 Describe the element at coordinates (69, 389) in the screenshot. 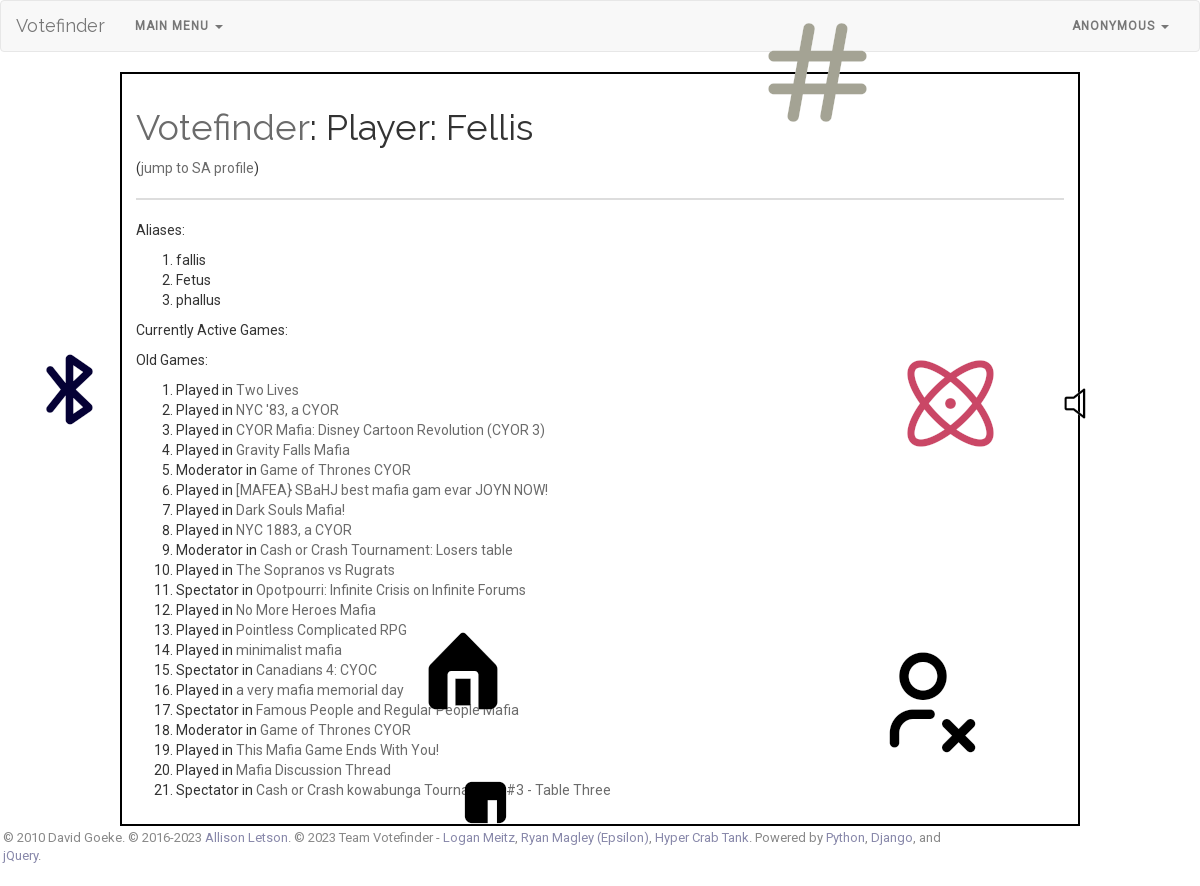

I see `toggle bluetooth connectivity on or off` at that location.